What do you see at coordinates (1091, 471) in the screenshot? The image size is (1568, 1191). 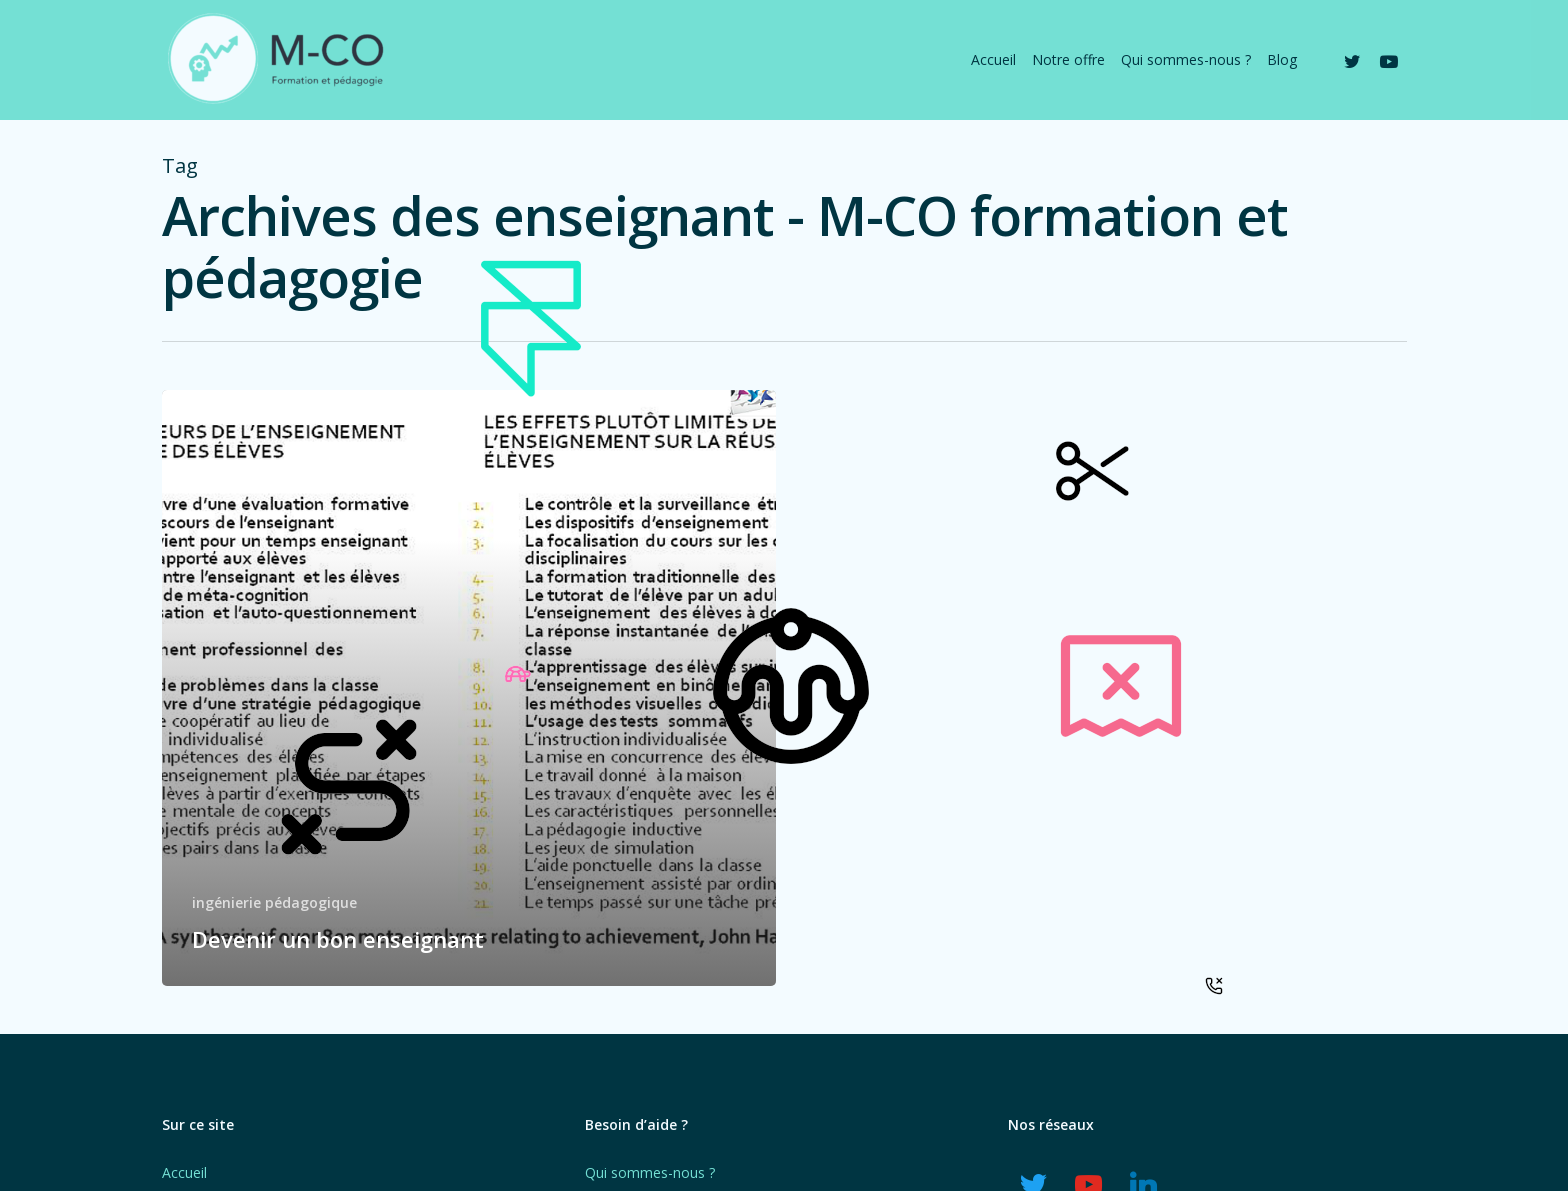 I see `cut selected content` at bounding box center [1091, 471].